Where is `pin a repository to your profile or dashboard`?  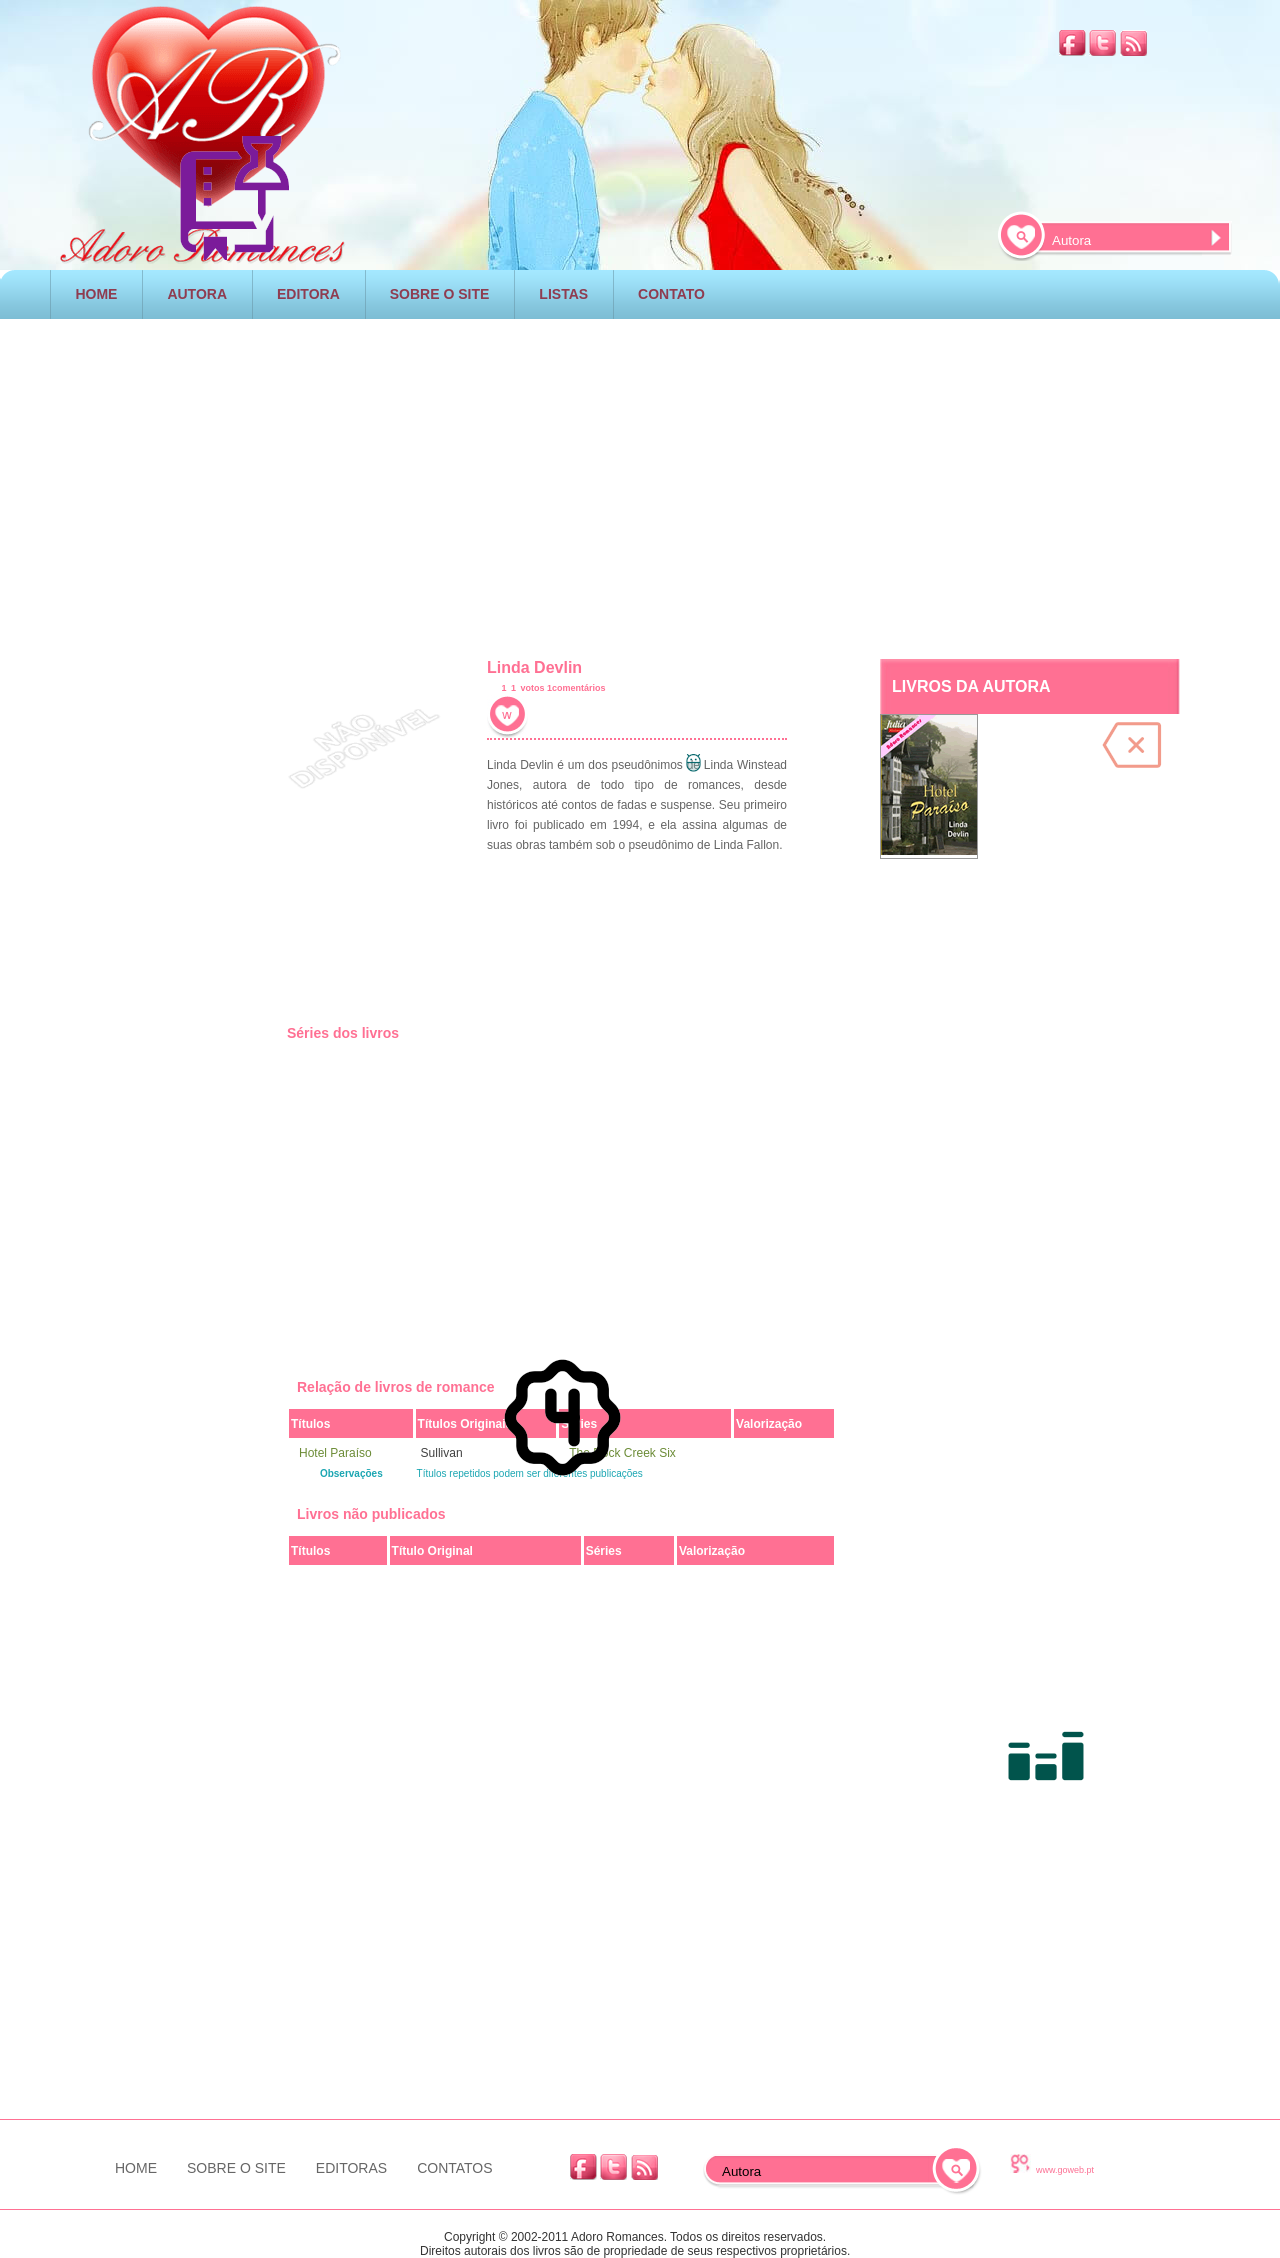
pin a repository to your profile or dashboard is located at coordinates (227, 198).